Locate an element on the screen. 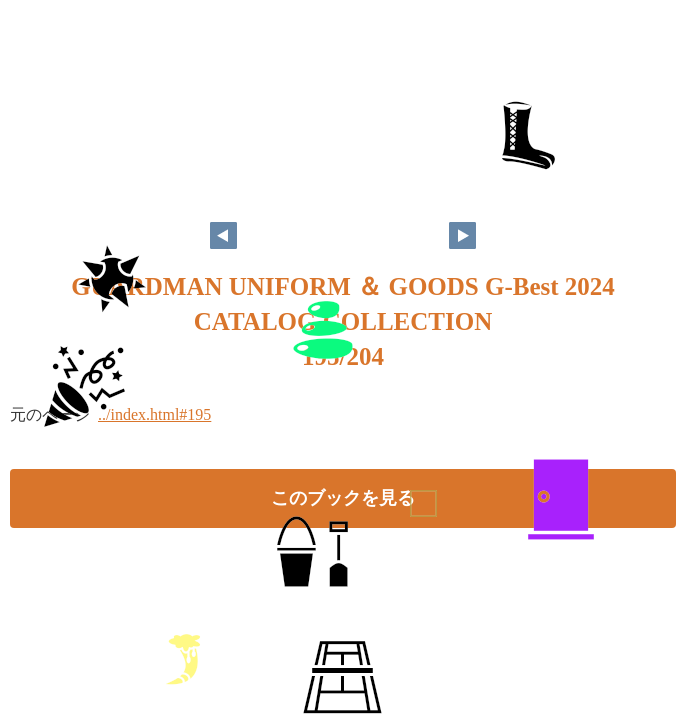  select mace weapon in game inventory is located at coordinates (112, 279).